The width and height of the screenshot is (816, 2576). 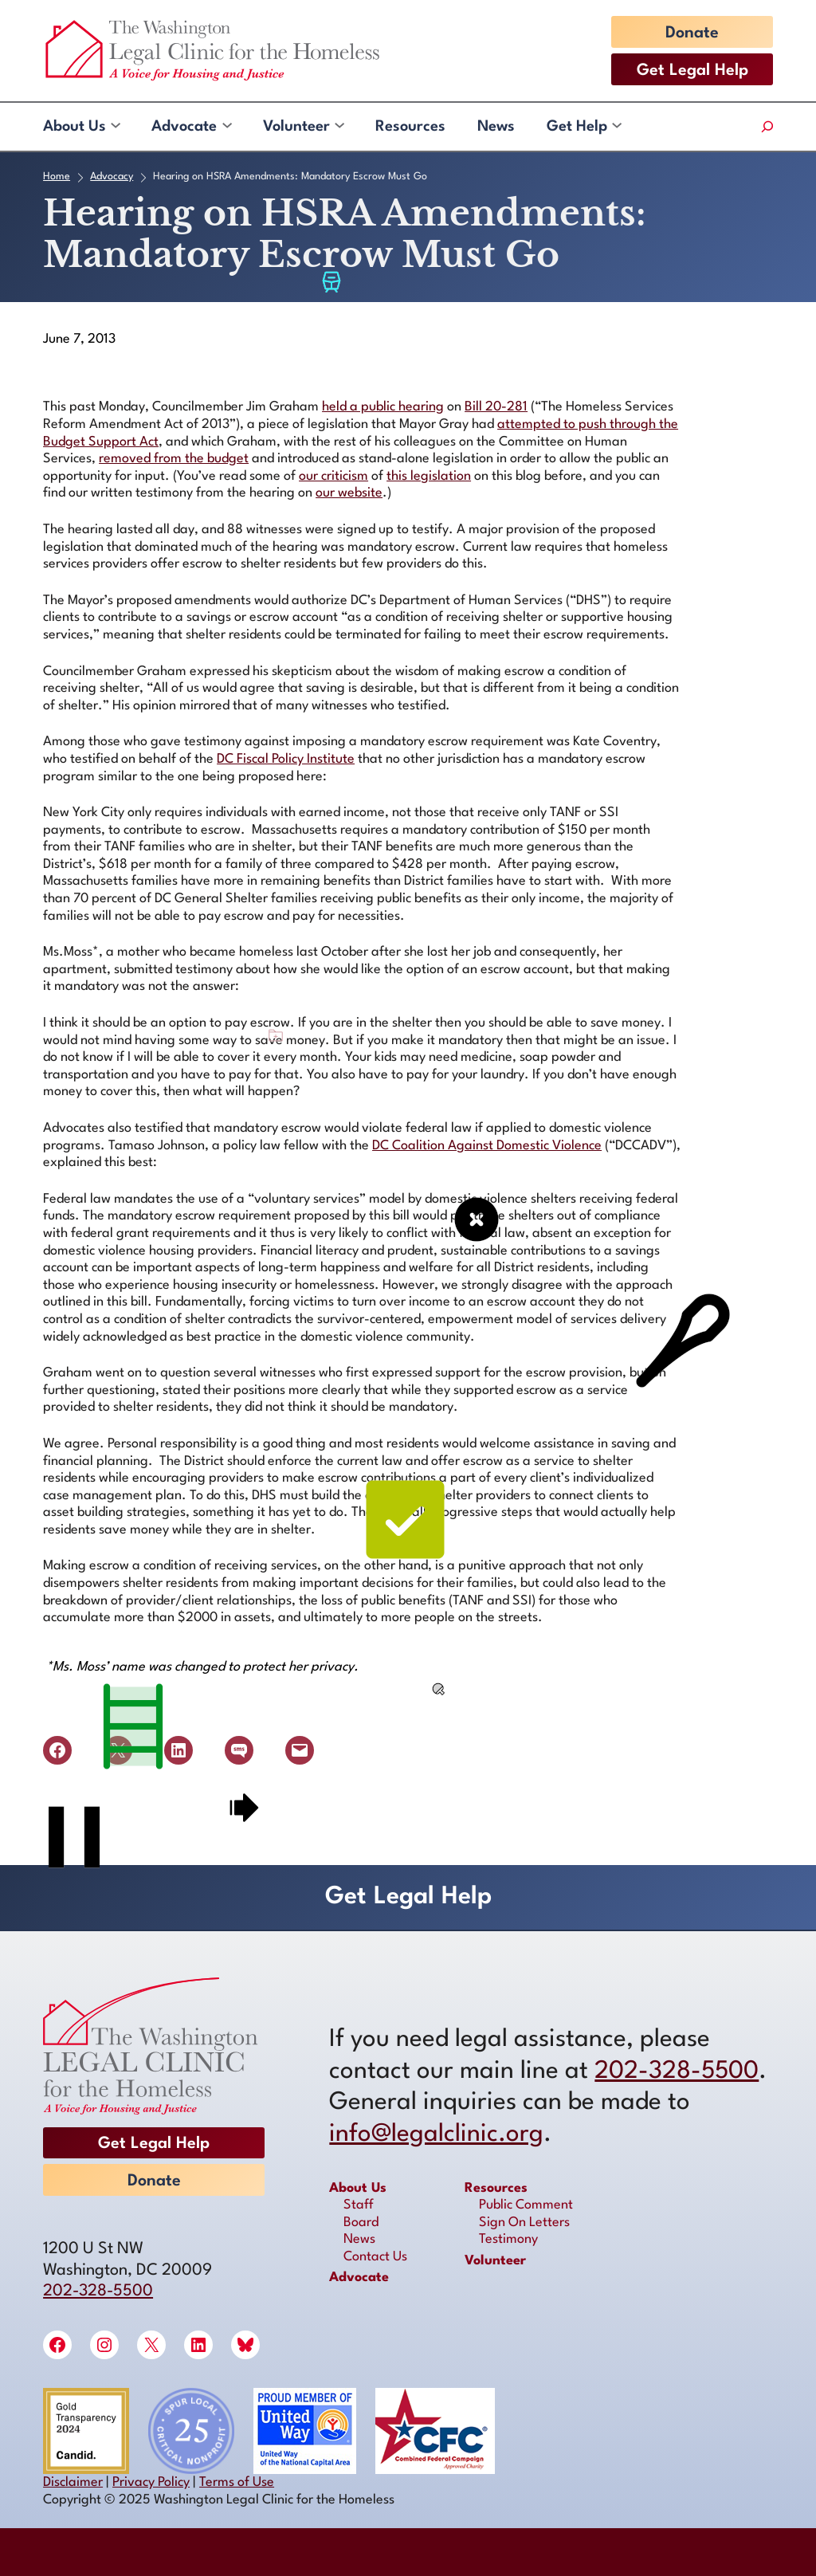 I want to click on proceed to the next step, so click(x=243, y=1808).